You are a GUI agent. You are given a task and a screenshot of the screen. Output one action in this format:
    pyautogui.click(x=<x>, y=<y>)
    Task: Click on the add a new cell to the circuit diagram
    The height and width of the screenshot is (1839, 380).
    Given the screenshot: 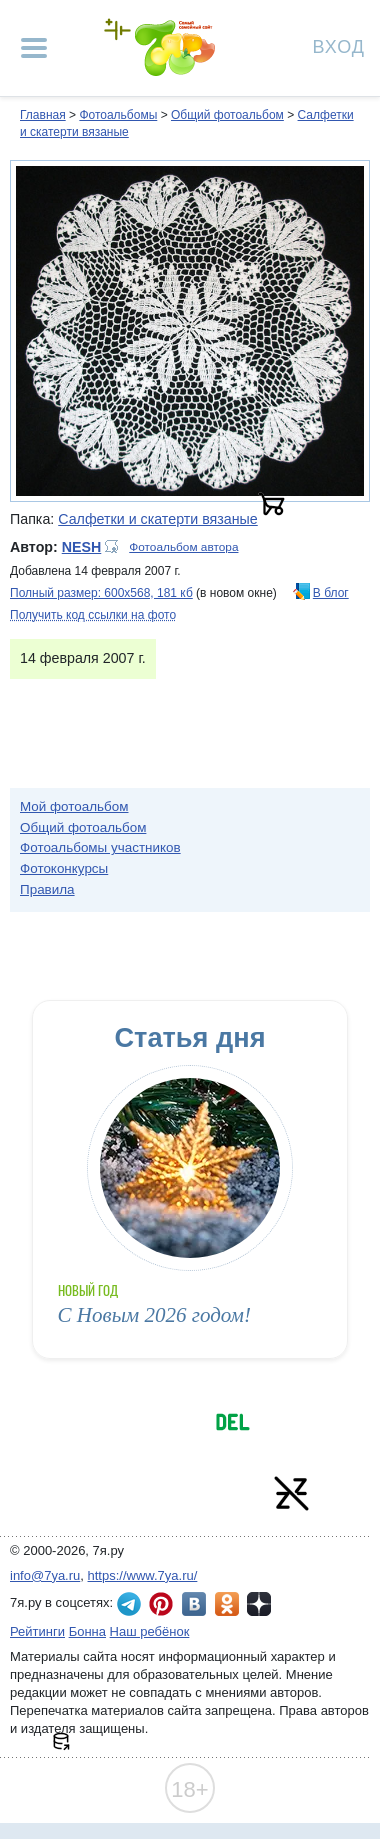 What is the action you would take?
    pyautogui.click(x=117, y=30)
    